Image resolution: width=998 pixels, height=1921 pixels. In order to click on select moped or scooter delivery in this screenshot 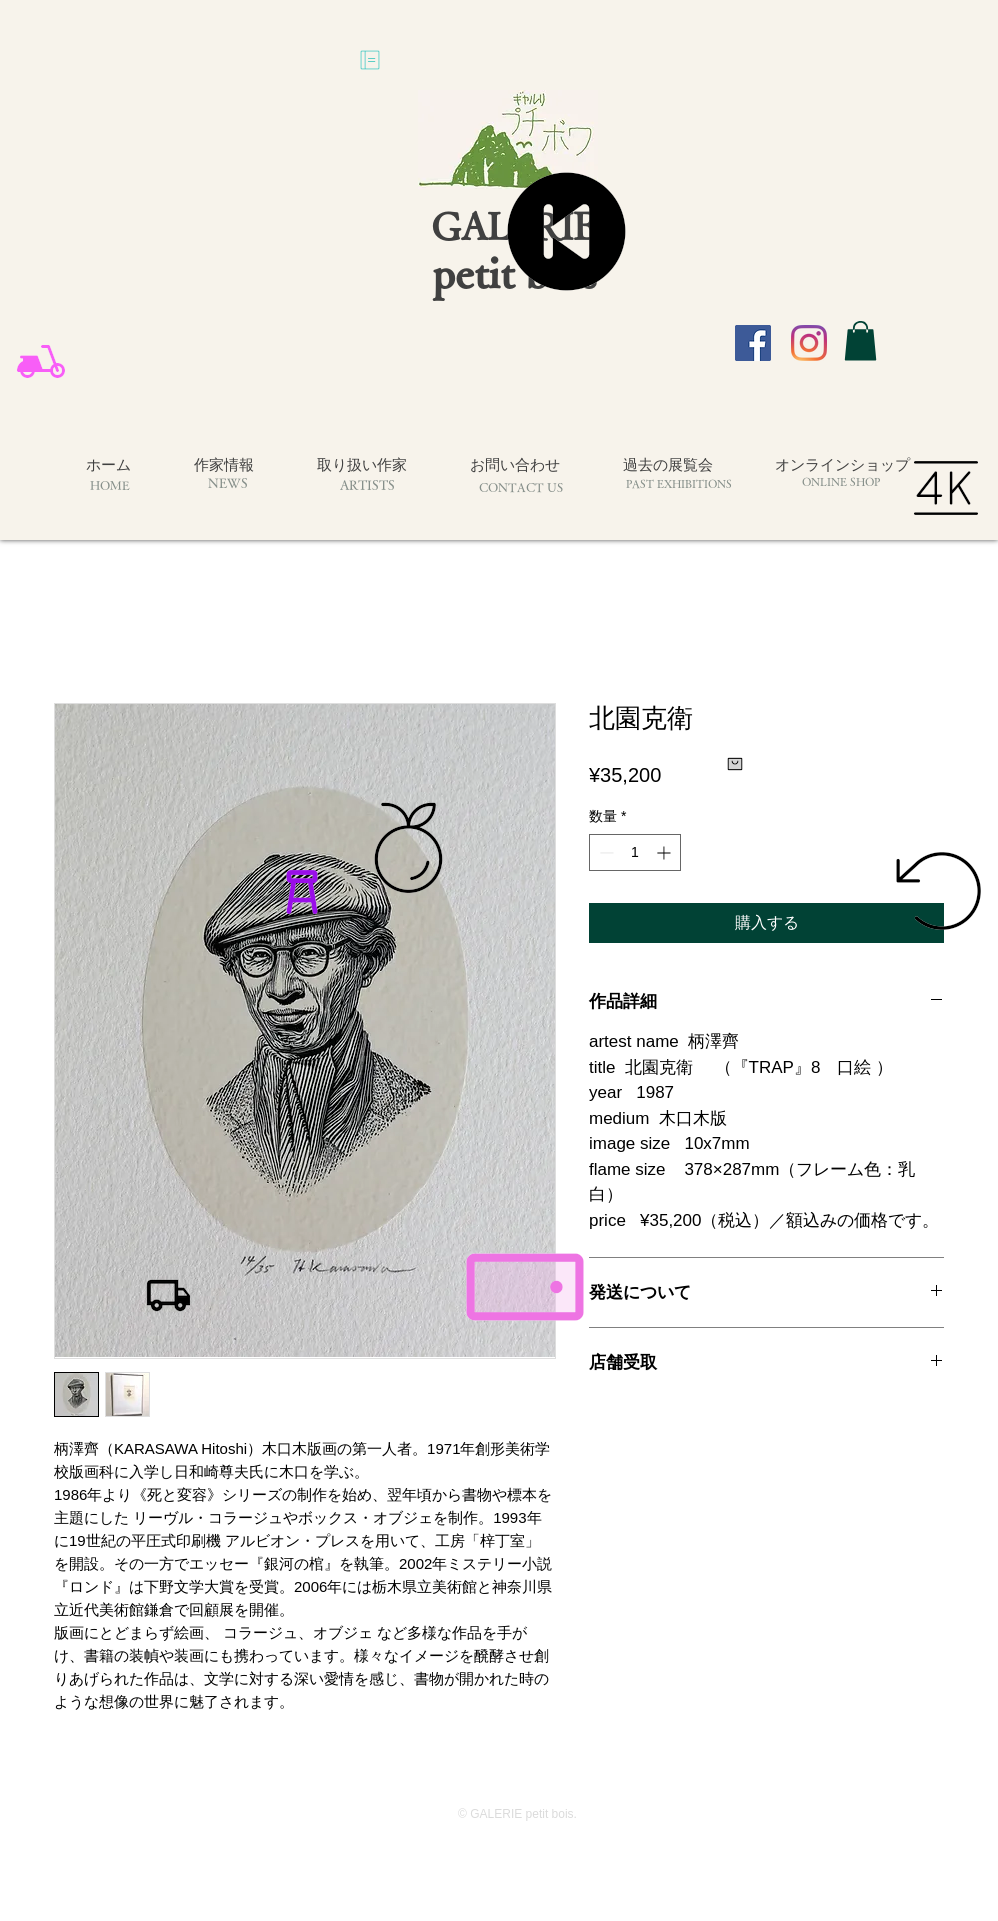, I will do `click(41, 363)`.